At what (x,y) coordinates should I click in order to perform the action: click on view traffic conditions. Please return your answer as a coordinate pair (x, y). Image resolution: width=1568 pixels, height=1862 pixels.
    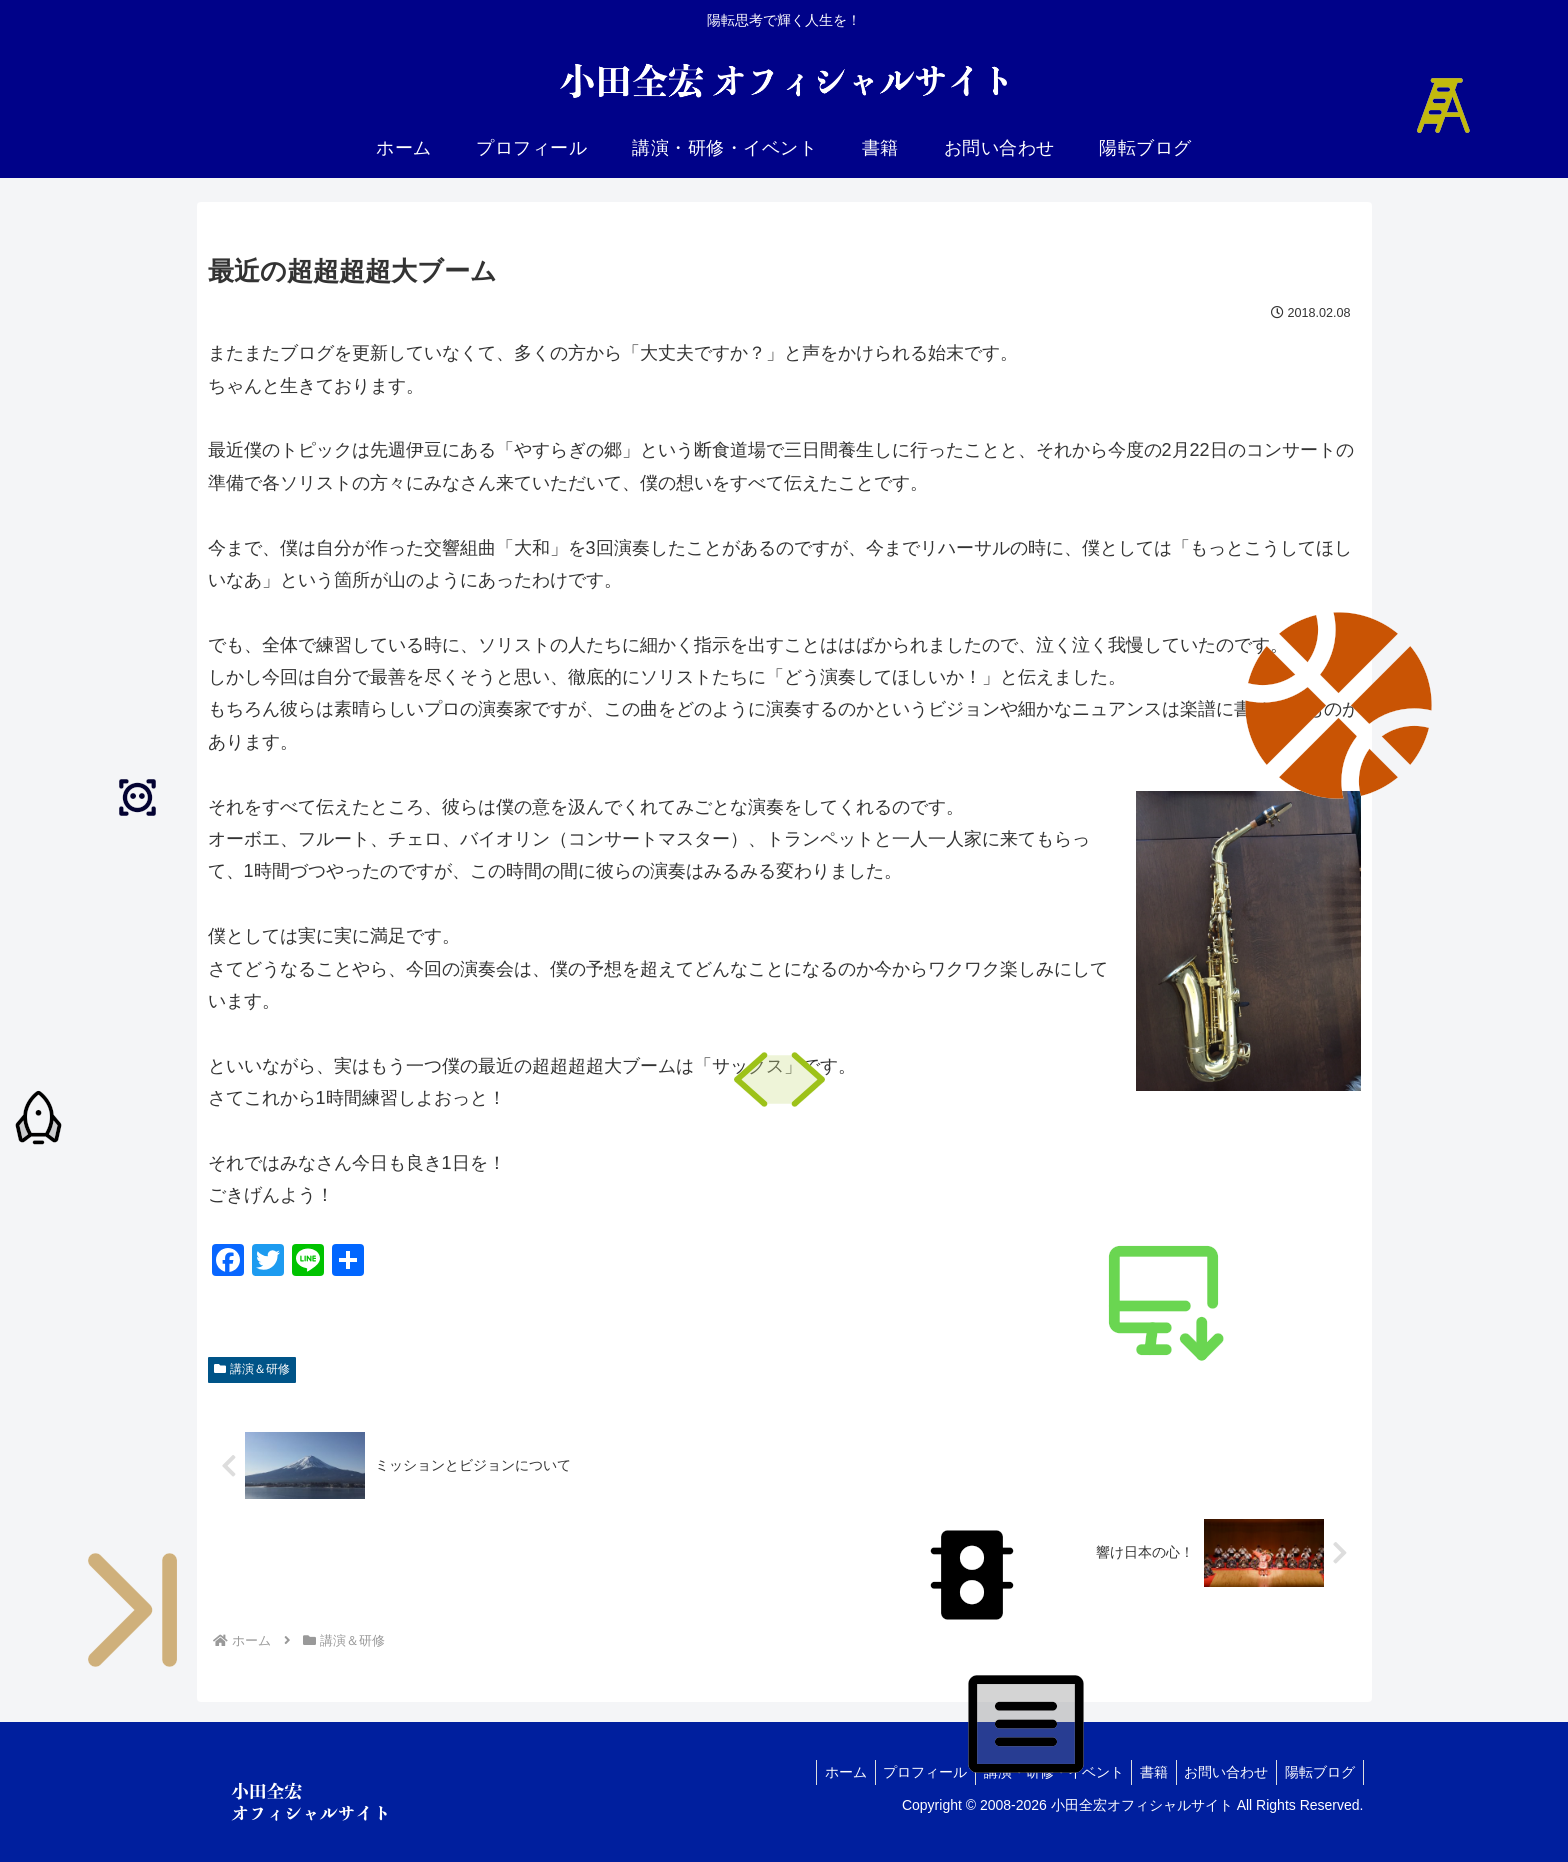
    Looking at the image, I should click on (972, 1575).